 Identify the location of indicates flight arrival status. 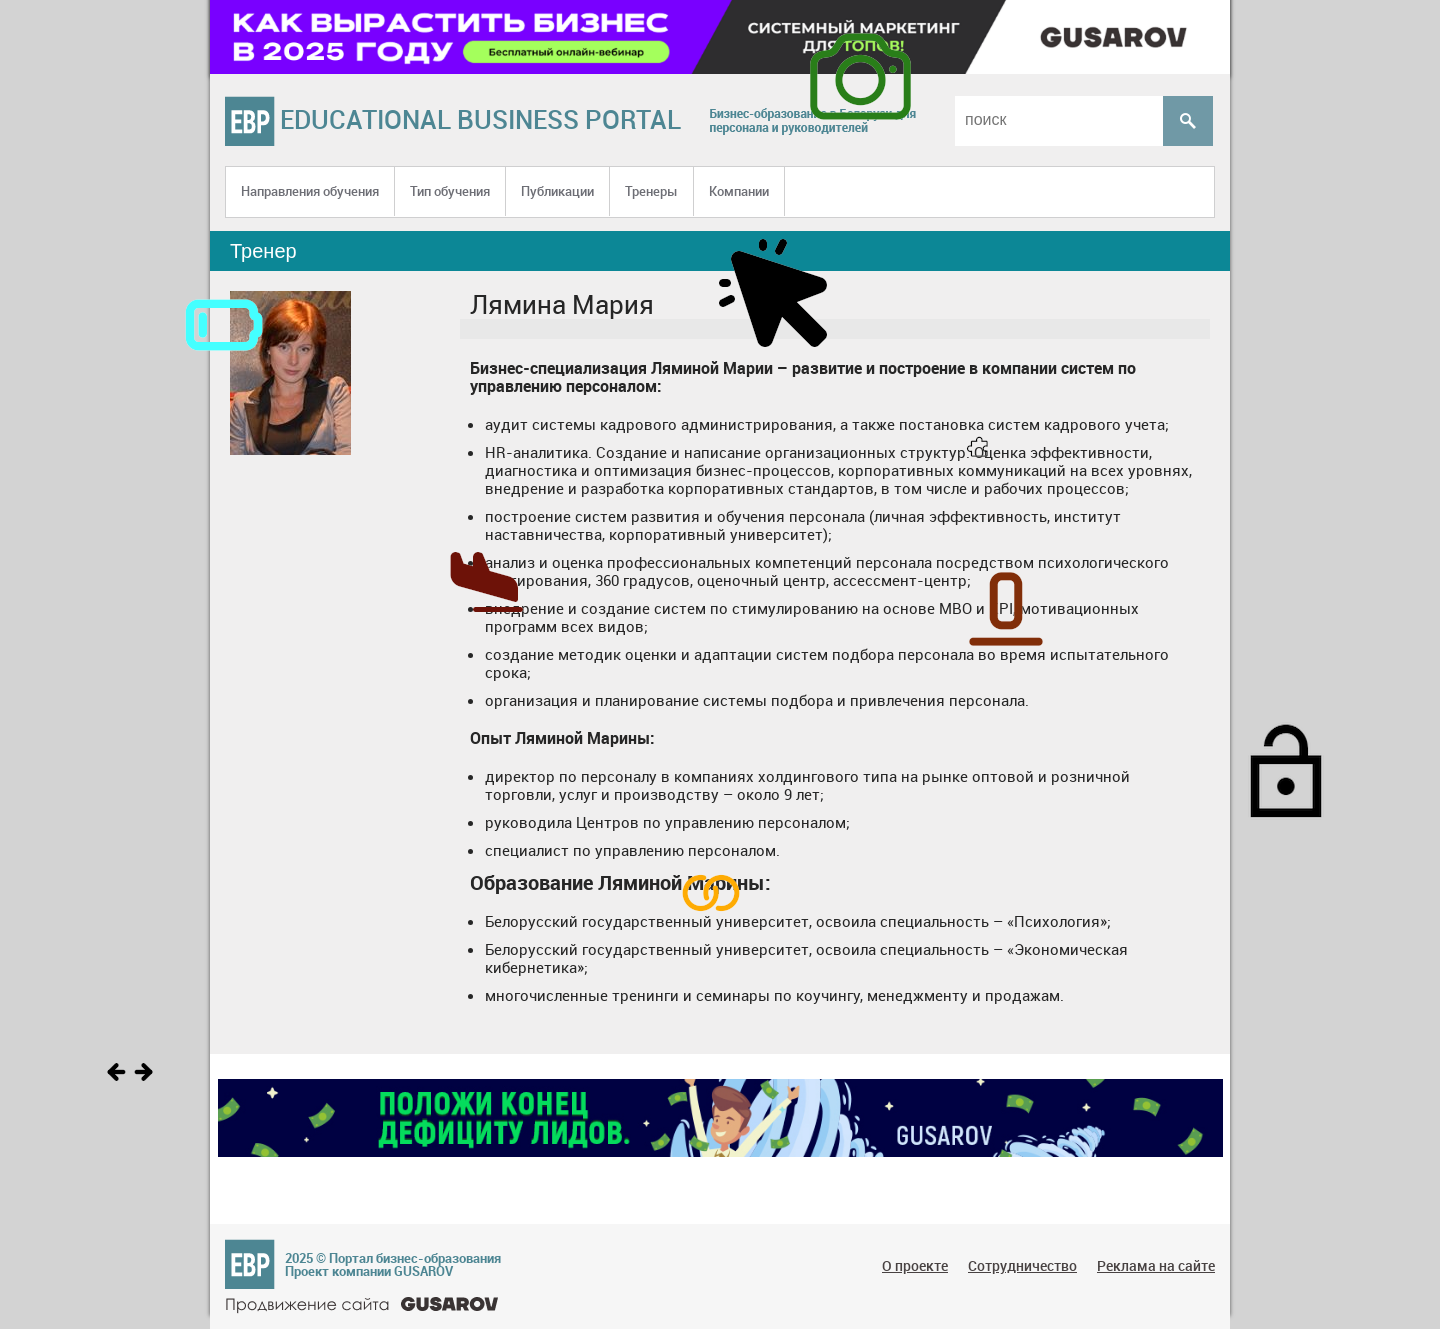
(483, 582).